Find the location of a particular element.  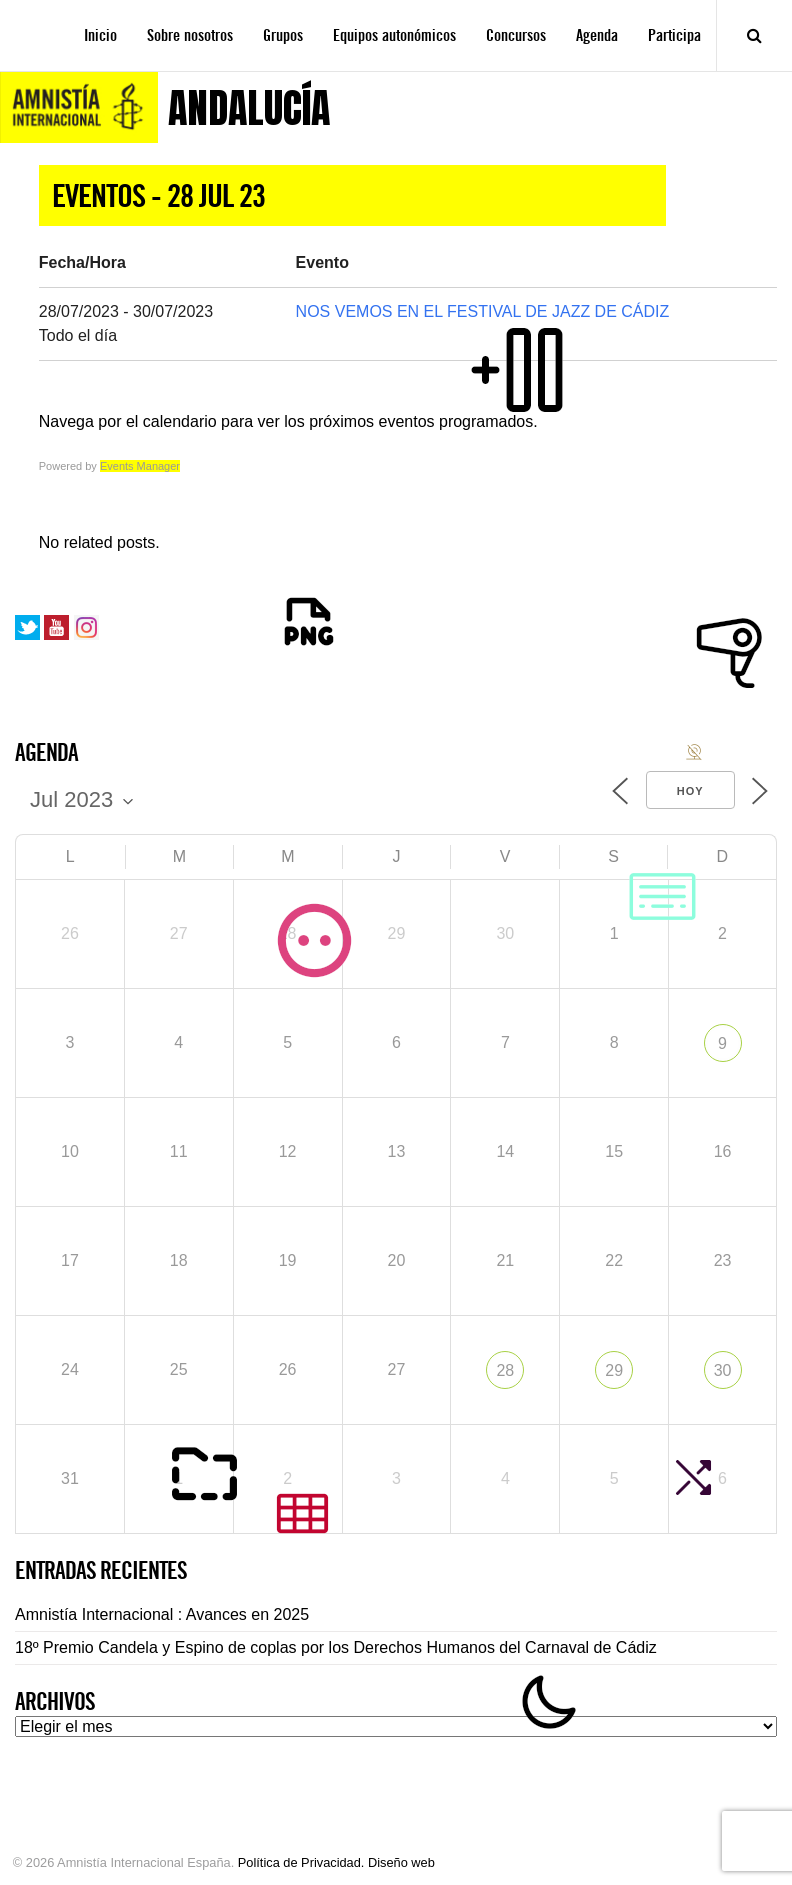

a png image file is located at coordinates (308, 623).